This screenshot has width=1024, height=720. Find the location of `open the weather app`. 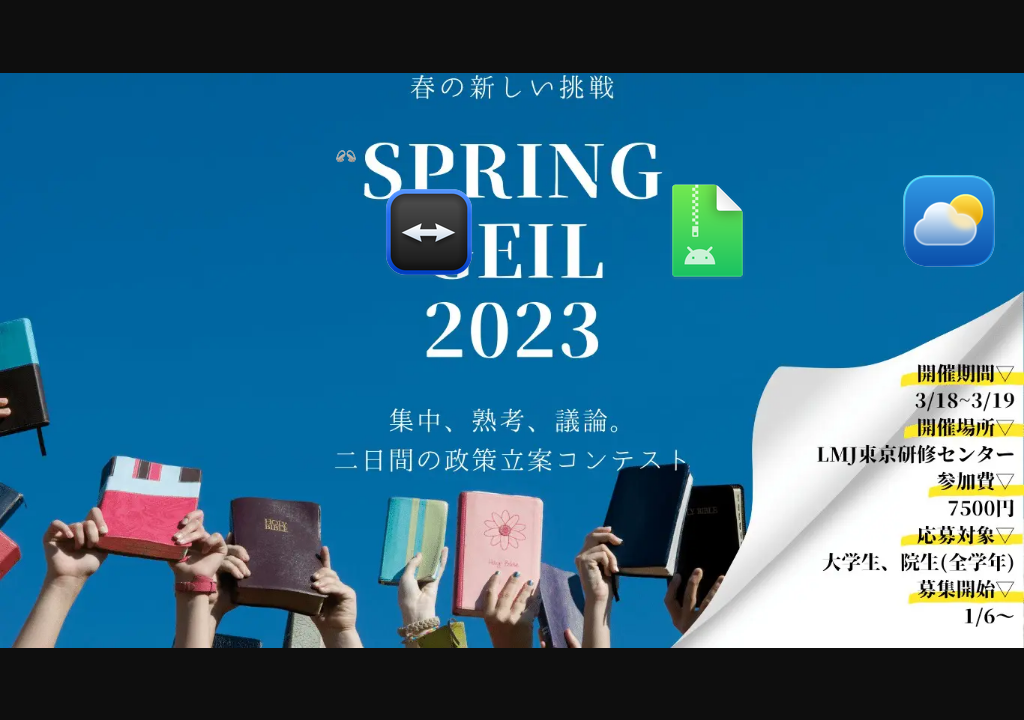

open the weather app is located at coordinates (949, 221).